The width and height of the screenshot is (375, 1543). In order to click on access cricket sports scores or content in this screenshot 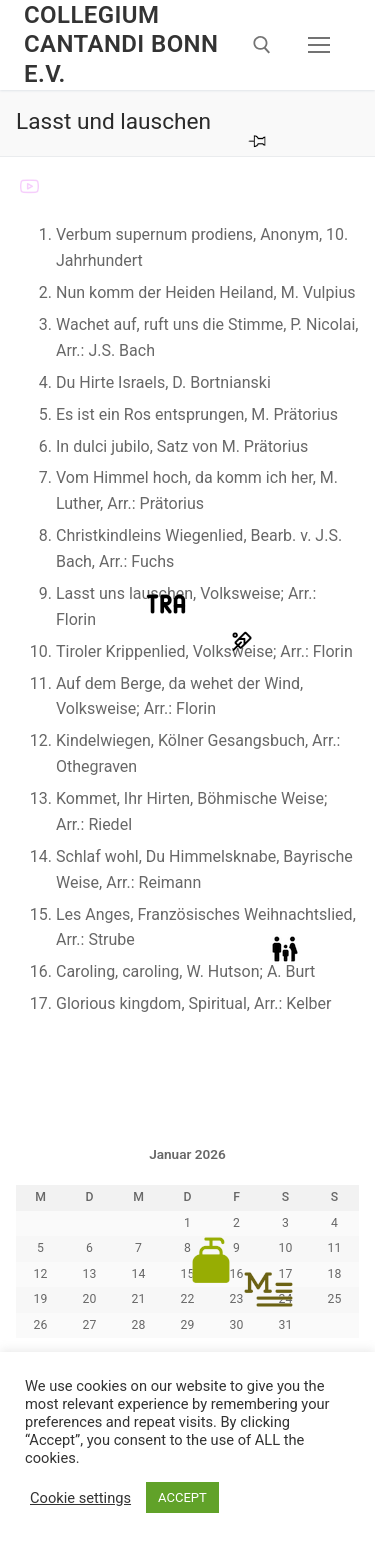, I will do `click(241, 641)`.